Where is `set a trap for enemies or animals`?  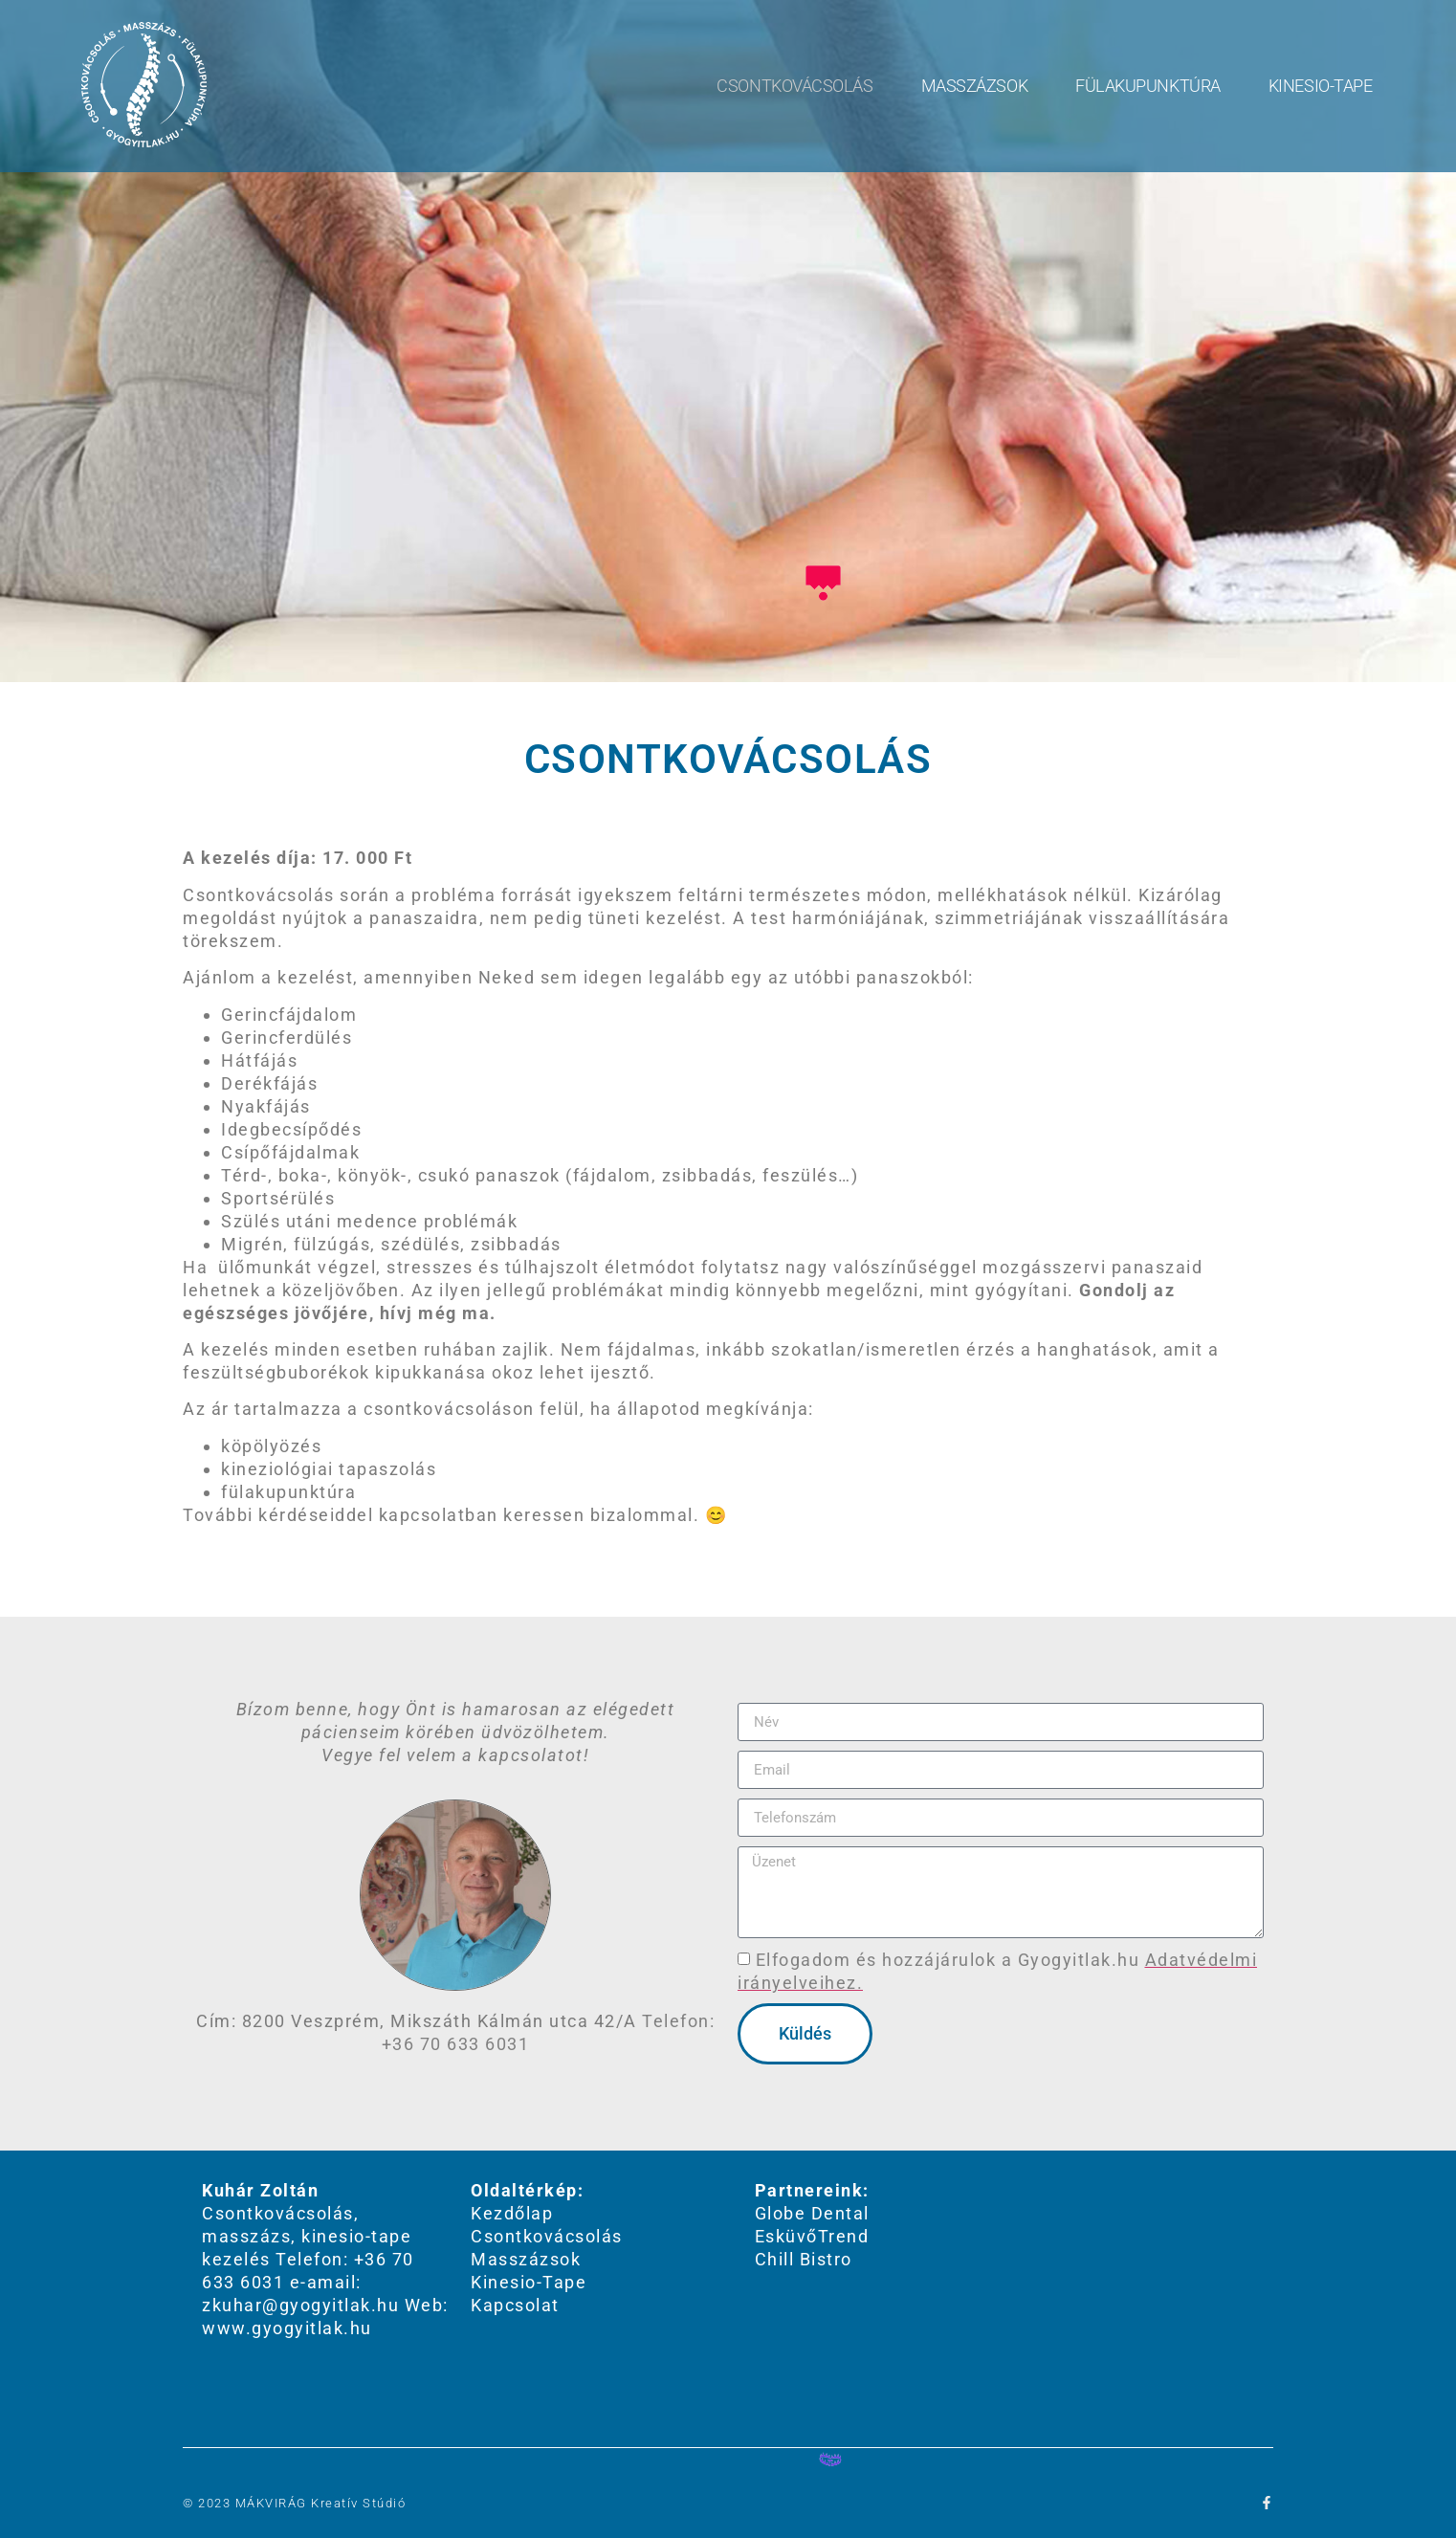 set a trap for enemies or animals is located at coordinates (830, 2459).